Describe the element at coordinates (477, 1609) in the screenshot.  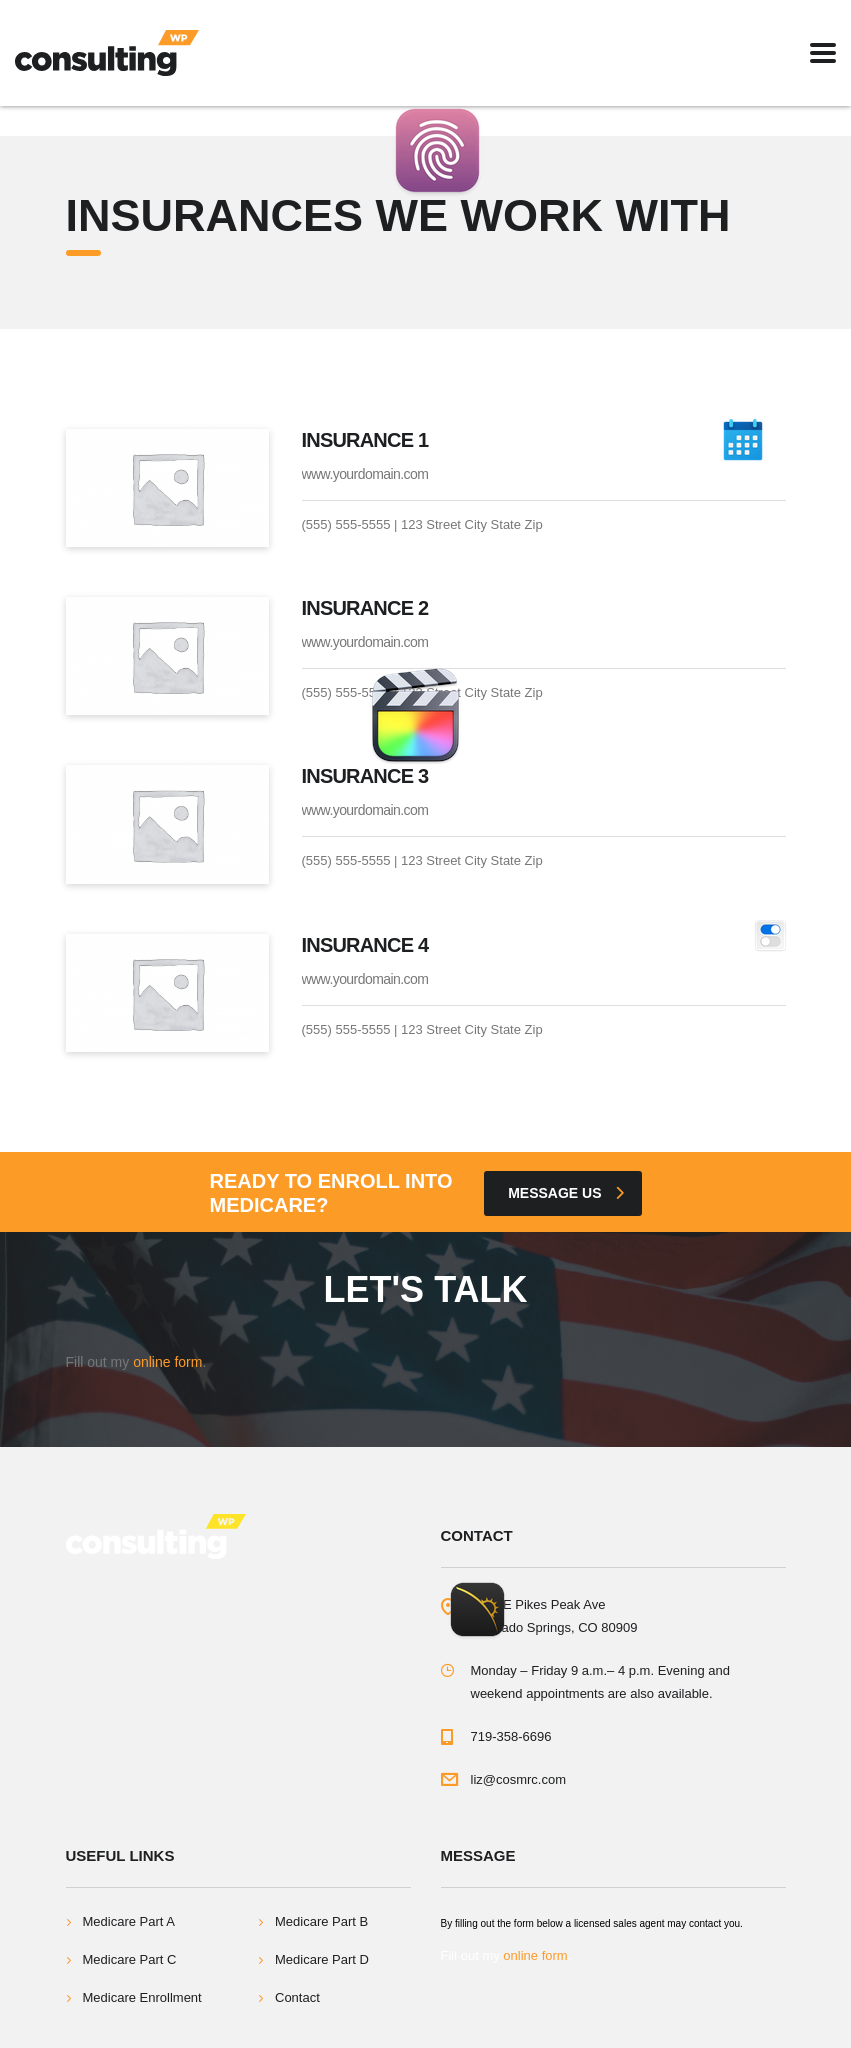
I see `launch the starbound game` at that location.